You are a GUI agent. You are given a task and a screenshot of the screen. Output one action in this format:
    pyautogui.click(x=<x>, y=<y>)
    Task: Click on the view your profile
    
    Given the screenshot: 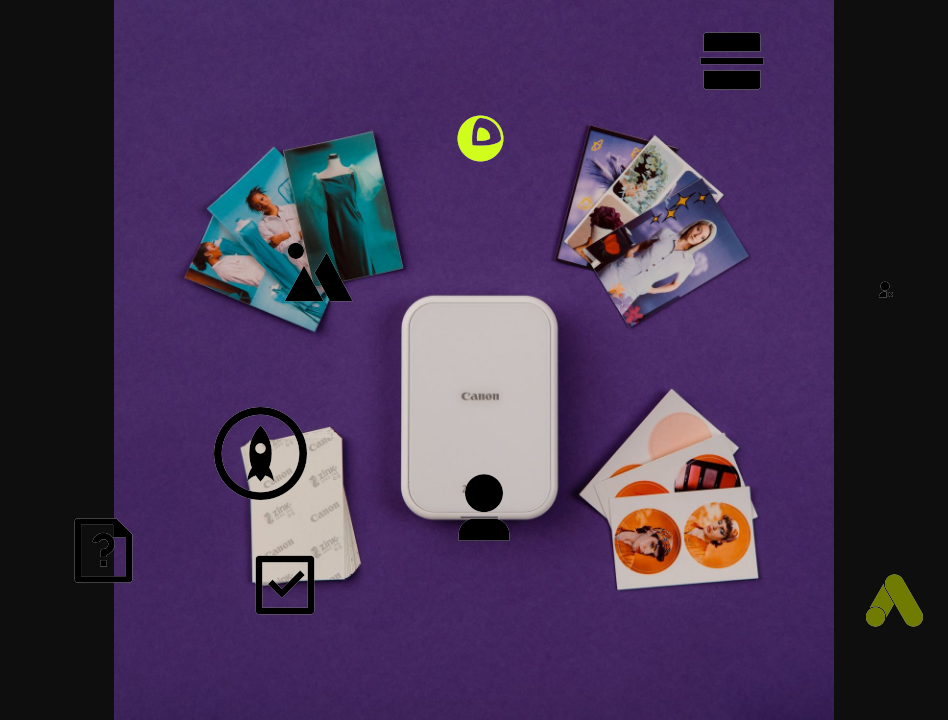 What is the action you would take?
    pyautogui.click(x=484, y=509)
    